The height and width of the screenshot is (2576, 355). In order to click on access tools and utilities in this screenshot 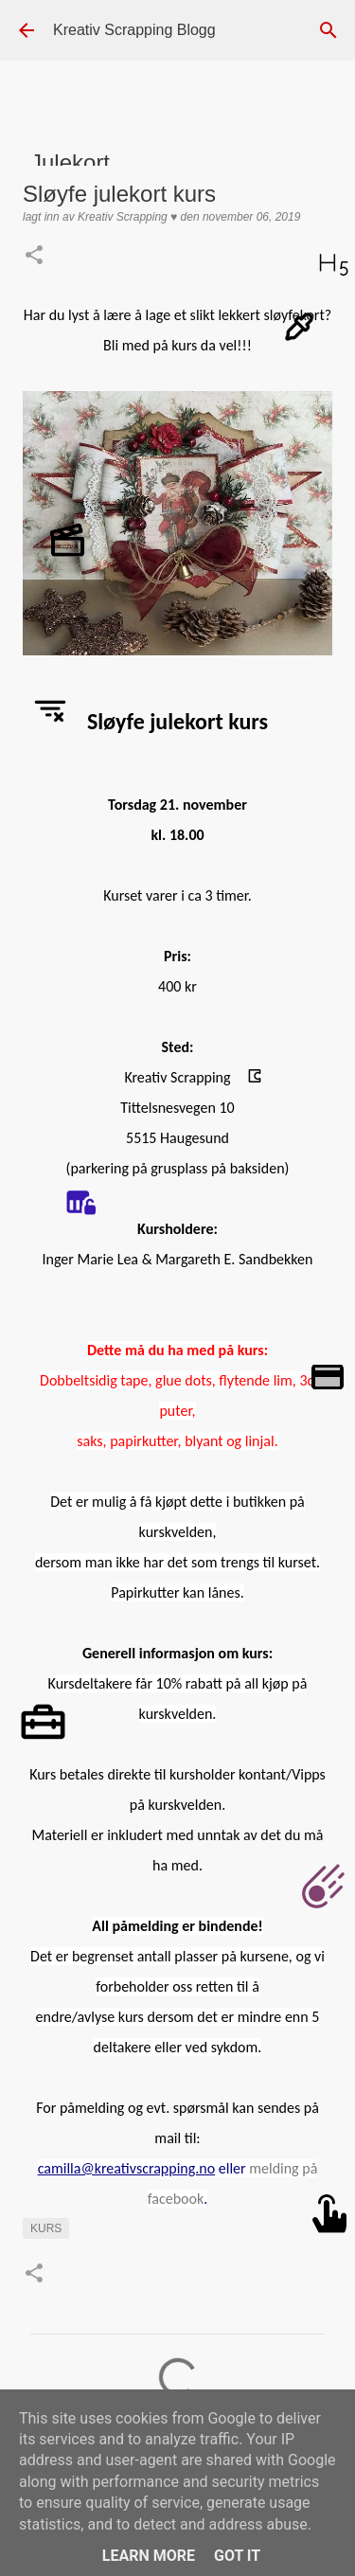, I will do `click(43, 1723)`.